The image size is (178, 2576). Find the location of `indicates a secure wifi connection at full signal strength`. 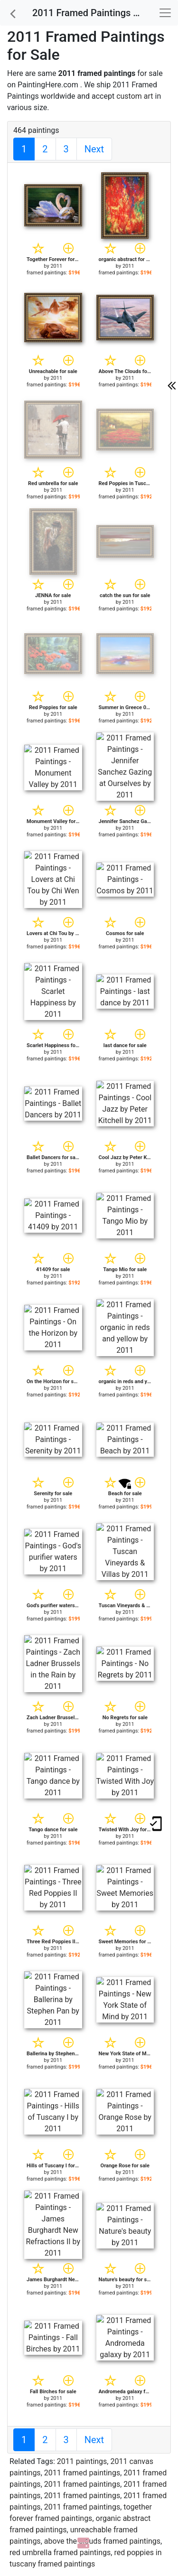

indicates a secure wifi connection at full signal strength is located at coordinates (124, 1483).